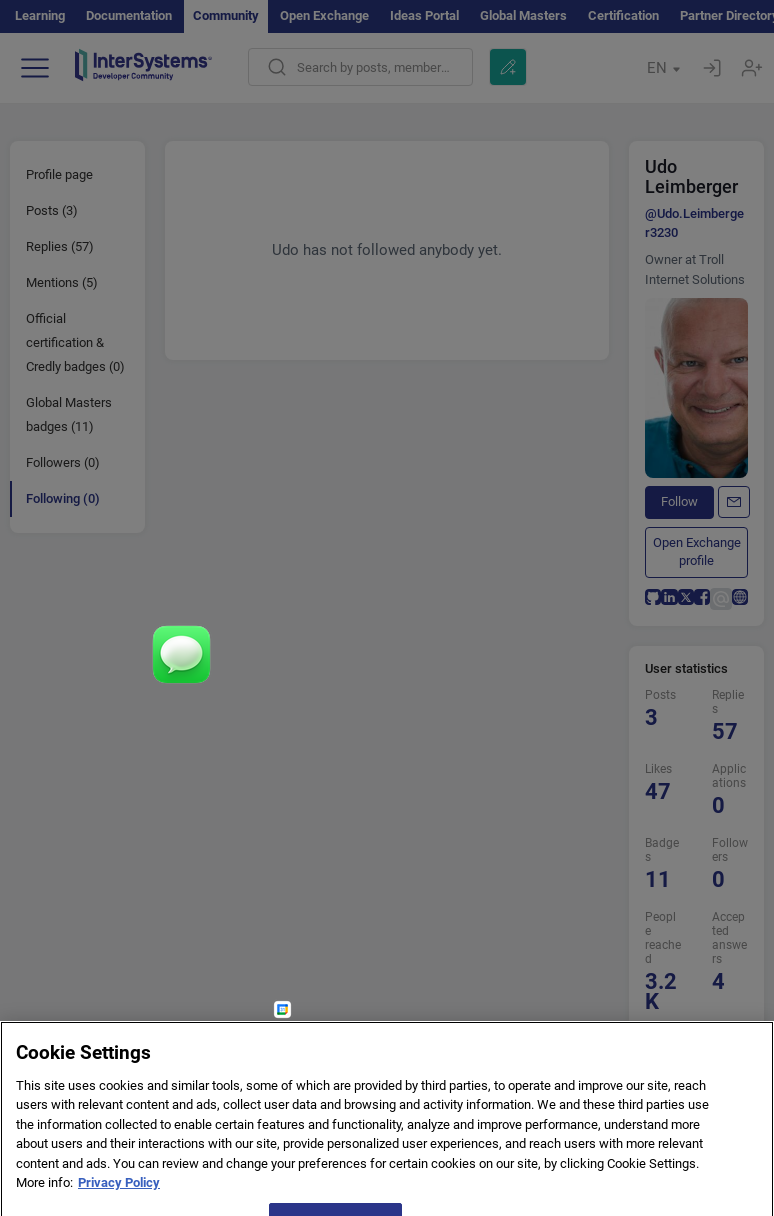  Describe the element at coordinates (282, 1009) in the screenshot. I see `open Google Calendar app` at that location.